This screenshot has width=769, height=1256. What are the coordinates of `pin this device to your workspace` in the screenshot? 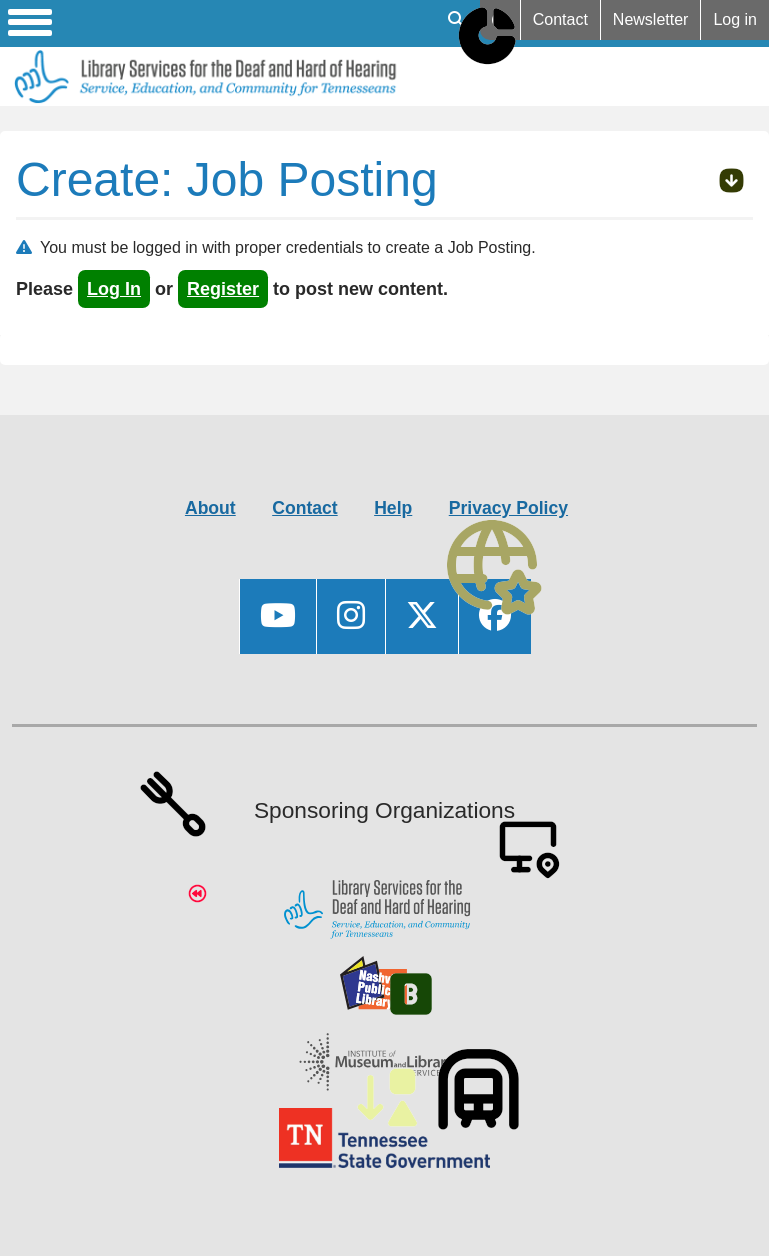 It's located at (528, 847).